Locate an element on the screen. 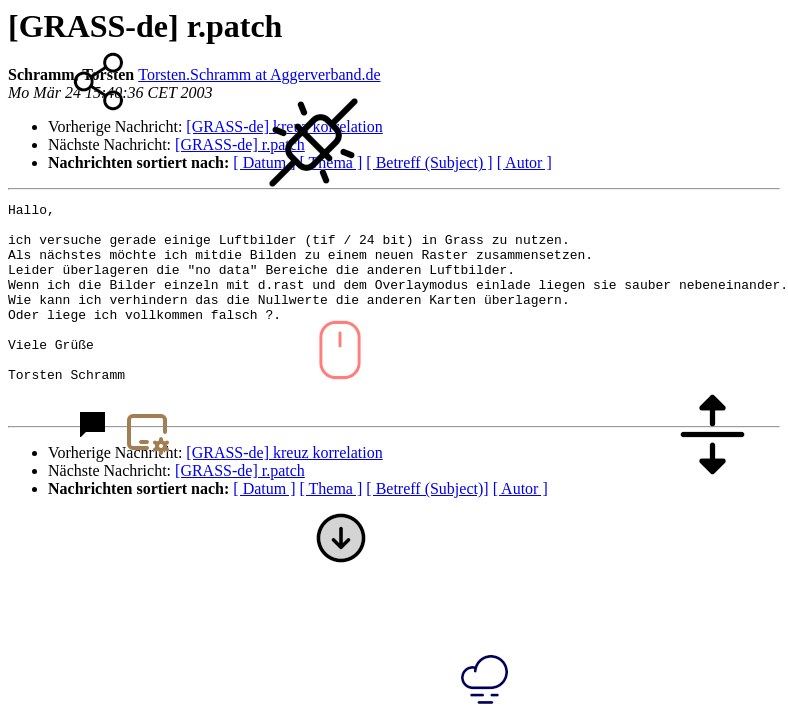 The height and width of the screenshot is (720, 788). access tablet display settings is located at coordinates (147, 432).